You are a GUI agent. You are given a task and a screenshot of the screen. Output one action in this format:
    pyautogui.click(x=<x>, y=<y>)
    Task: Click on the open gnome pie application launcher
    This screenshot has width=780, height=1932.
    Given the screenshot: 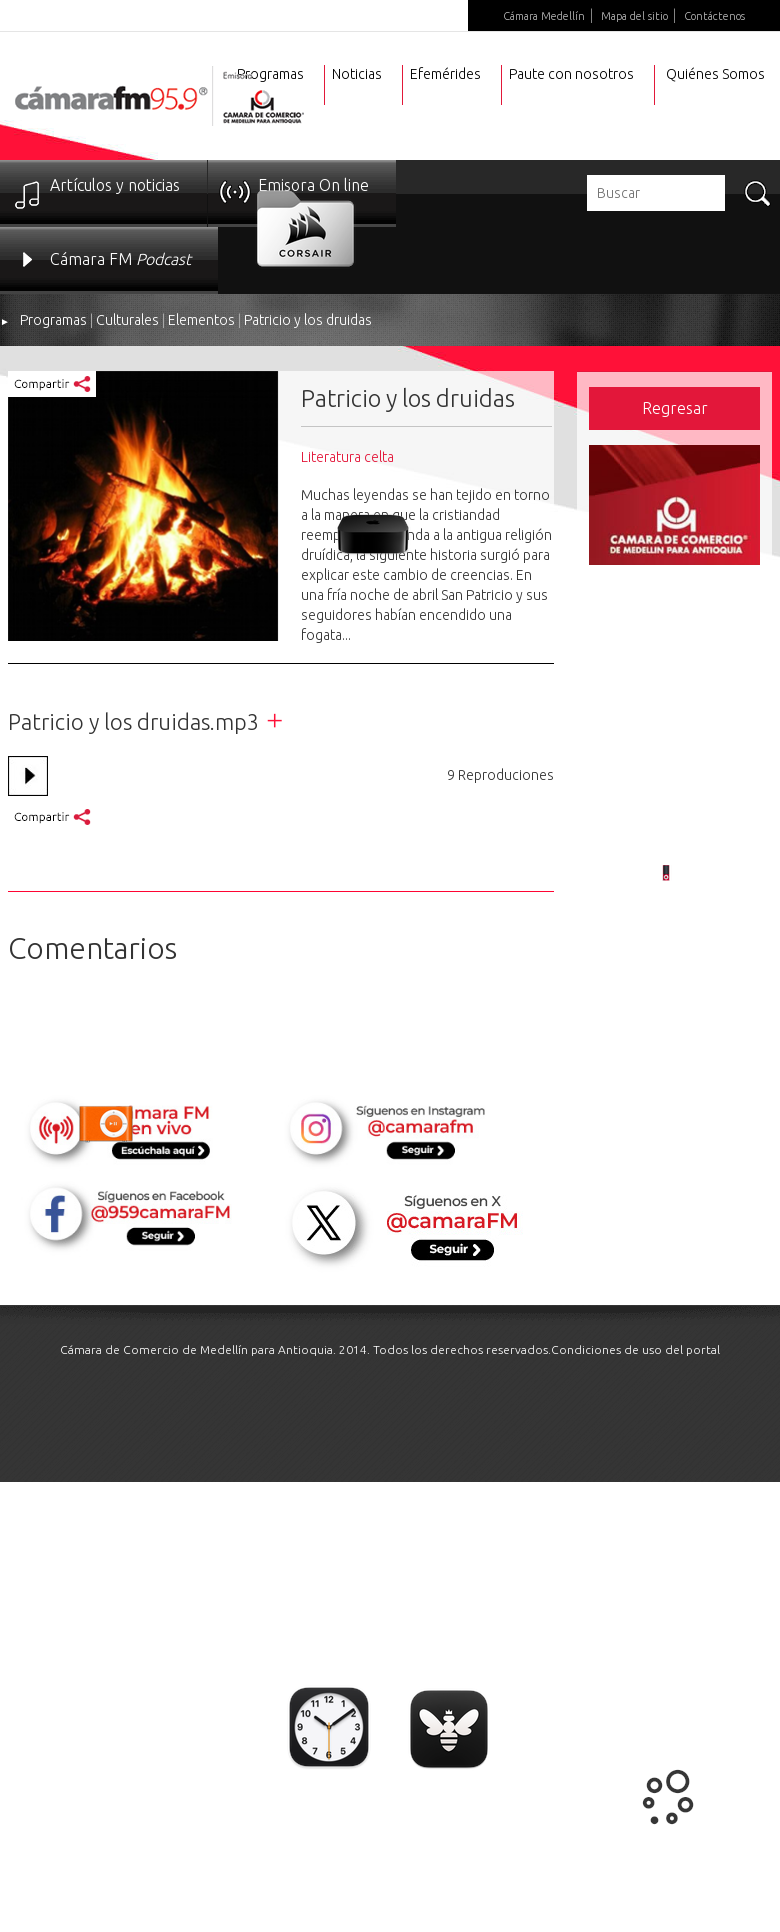 What is the action you would take?
    pyautogui.click(x=670, y=1797)
    